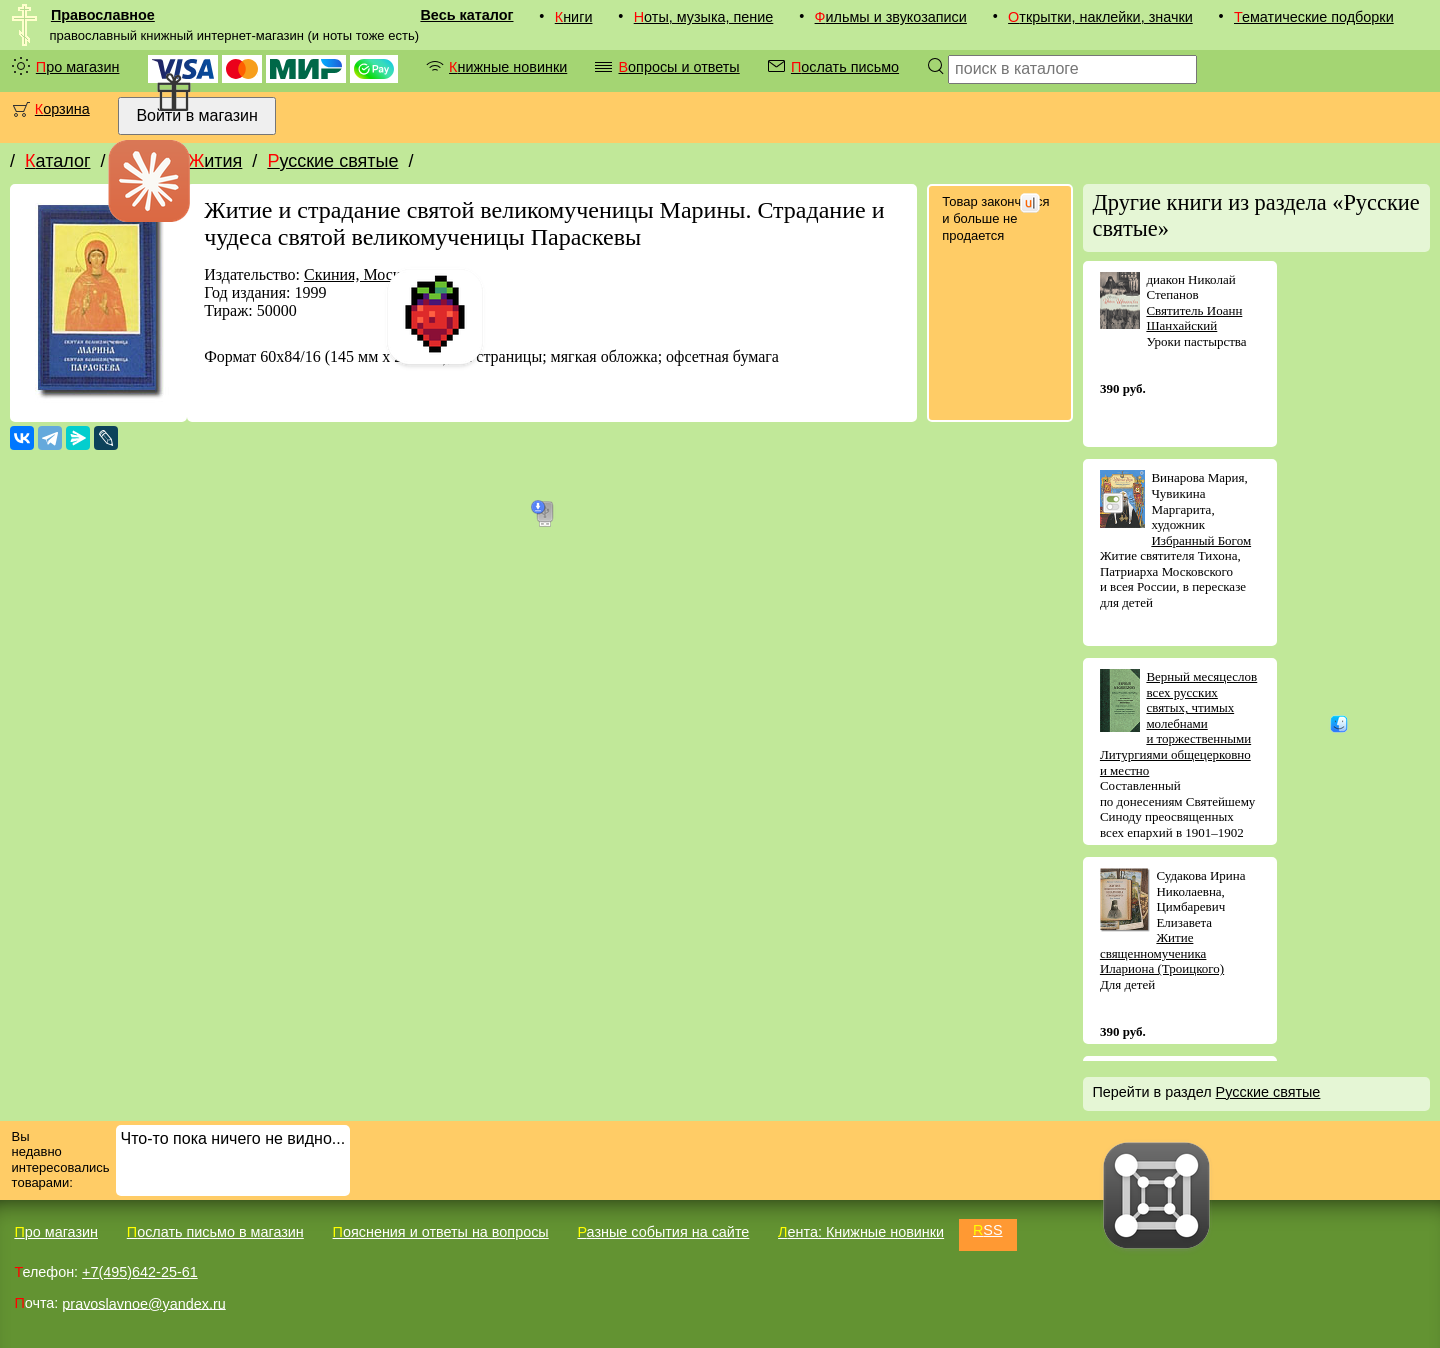 This screenshot has height=1348, width=1440. I want to click on view birthday events in calendar, so click(174, 92).